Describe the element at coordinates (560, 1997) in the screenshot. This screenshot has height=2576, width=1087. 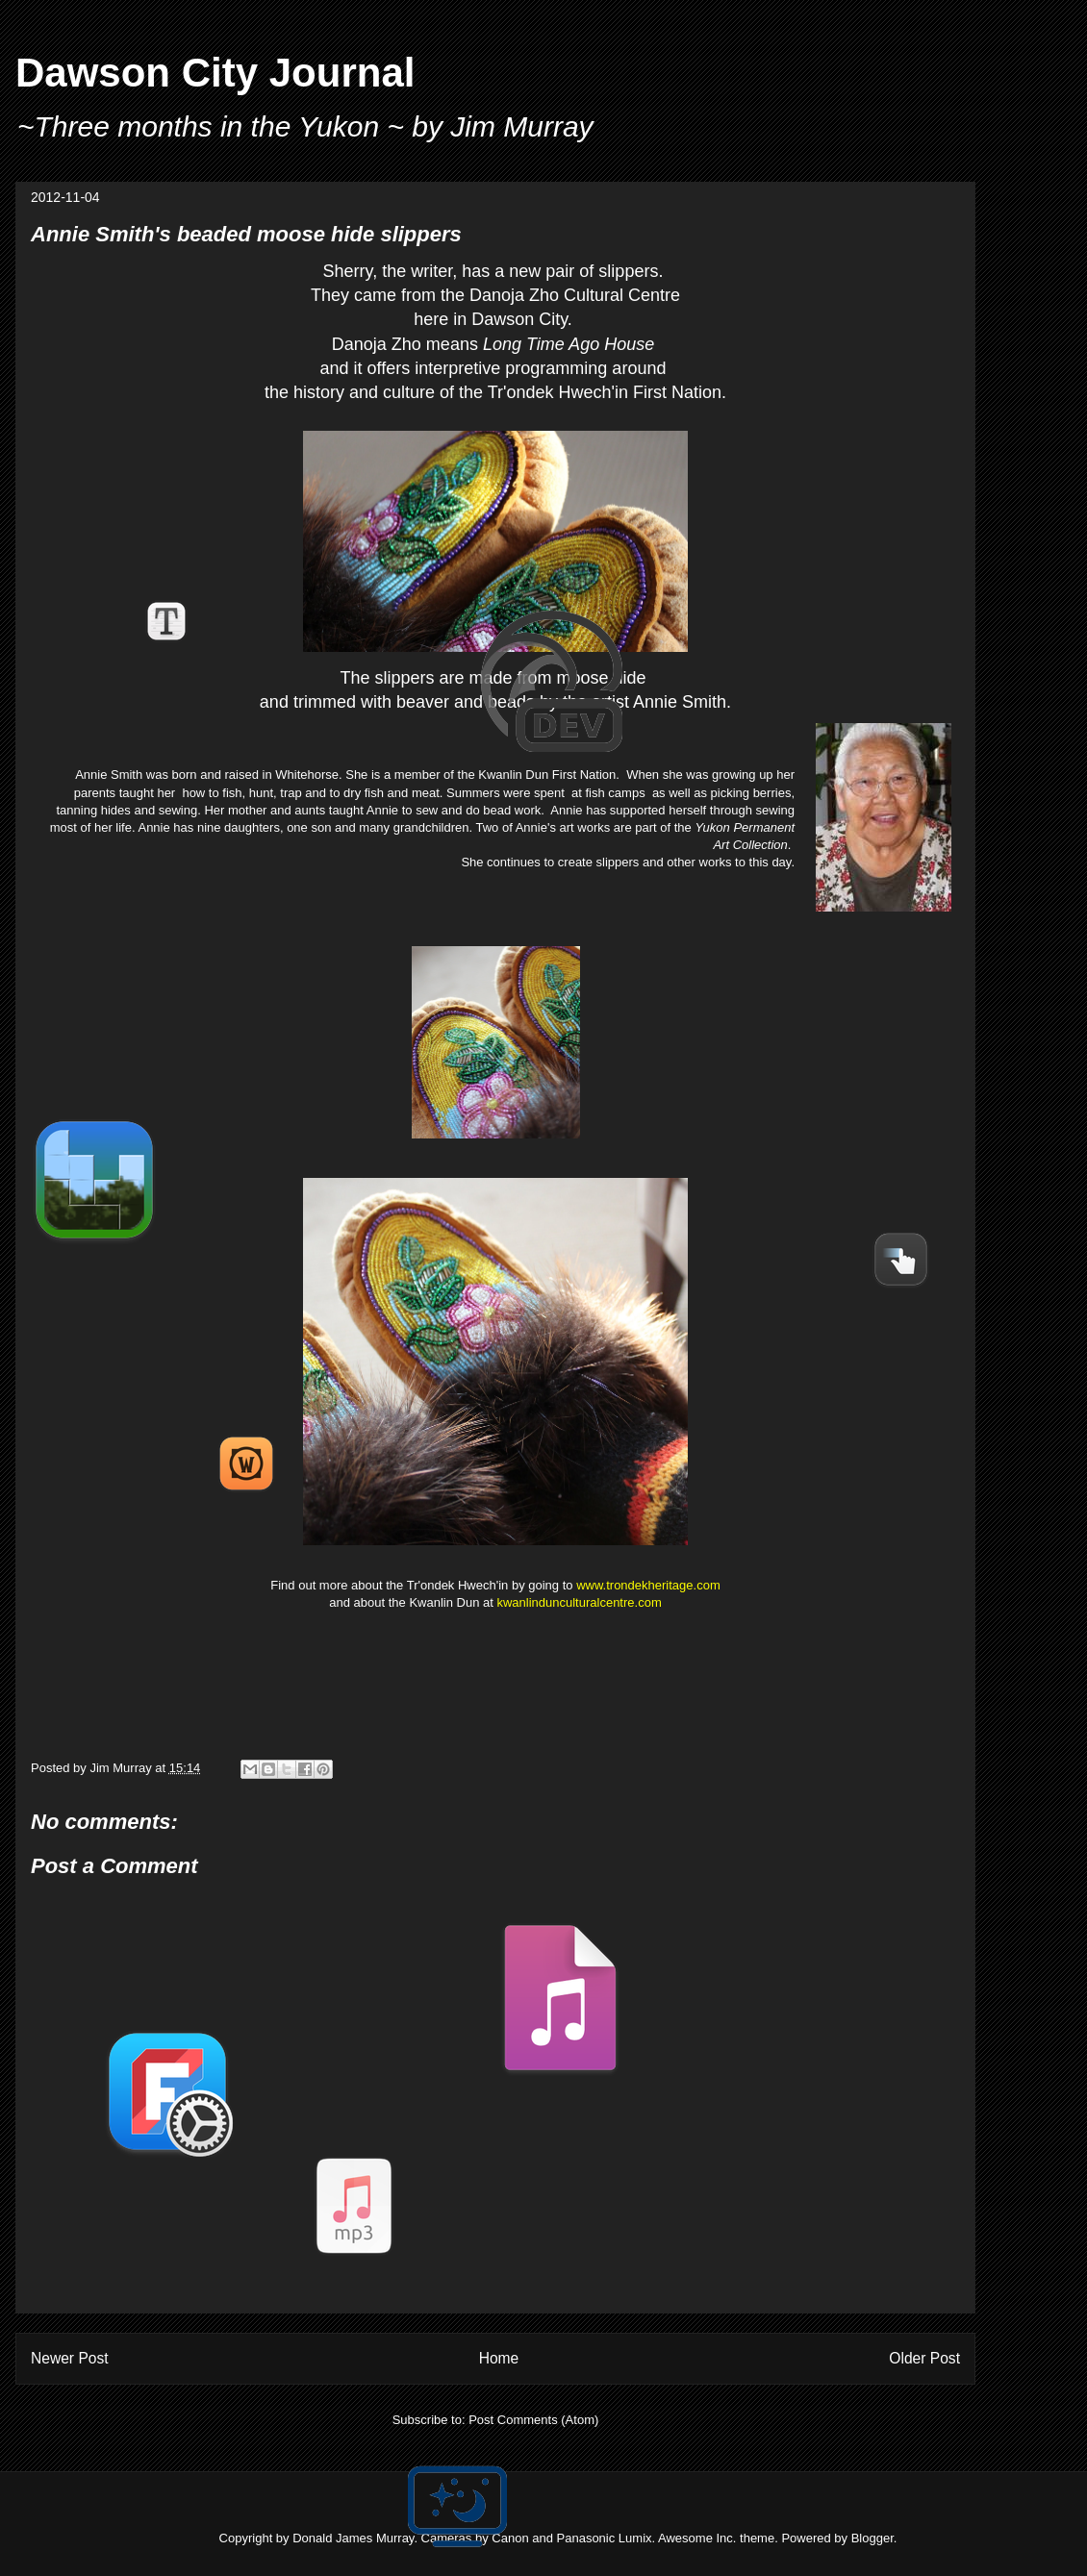
I see `audio file type indicator` at that location.